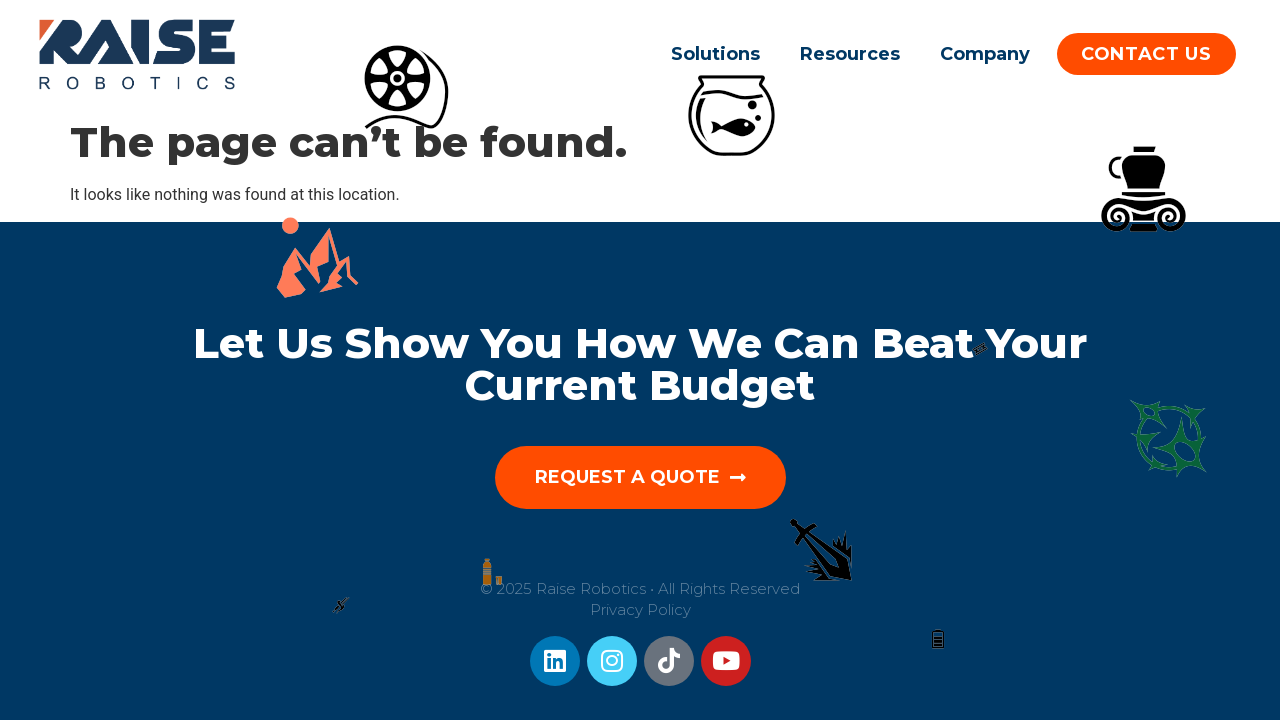 The image size is (1280, 720). What do you see at coordinates (1168, 437) in the screenshot?
I see `indicates magic or spell activation` at bounding box center [1168, 437].